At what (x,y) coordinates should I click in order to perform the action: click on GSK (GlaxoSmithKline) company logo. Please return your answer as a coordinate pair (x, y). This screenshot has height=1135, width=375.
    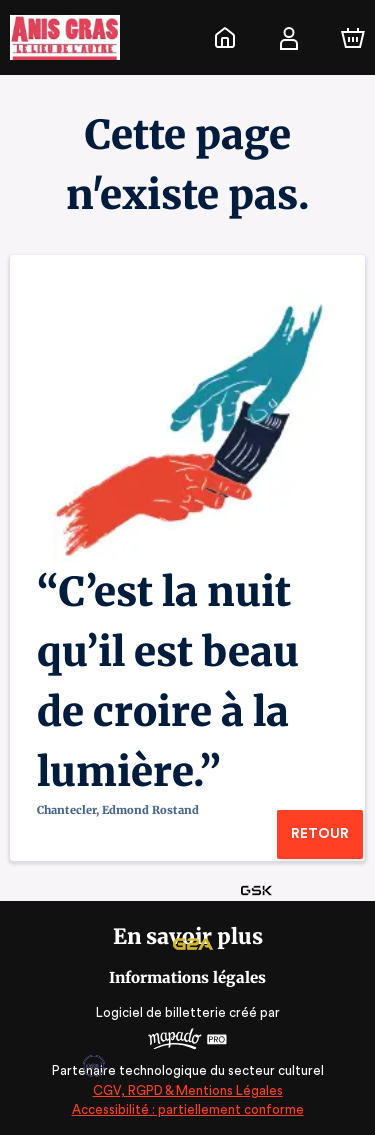
    Looking at the image, I should click on (256, 890).